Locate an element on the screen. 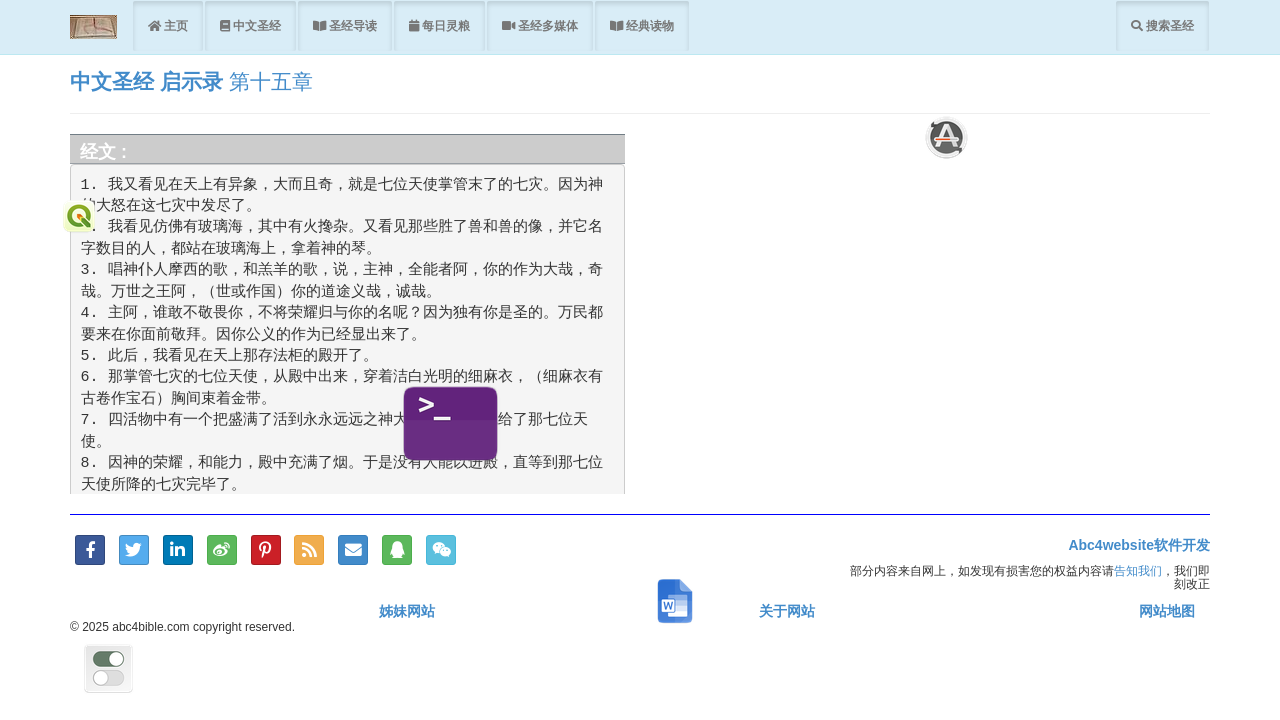  open gnome tweaks to customize desktop settings is located at coordinates (108, 668).